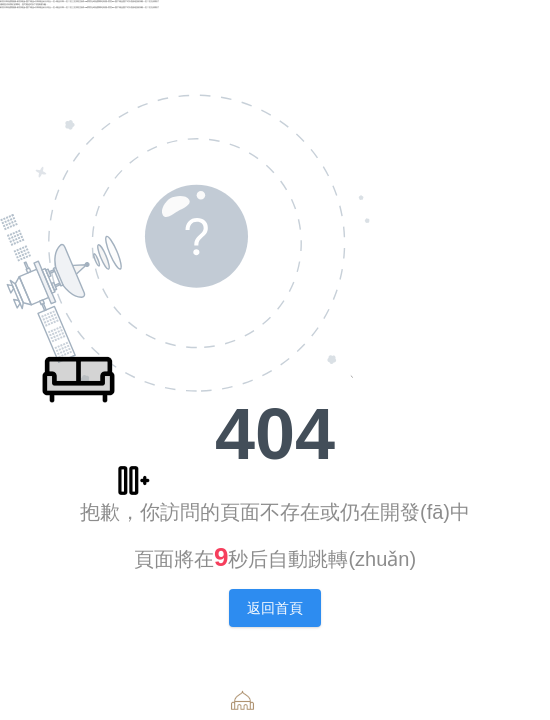 This screenshot has width=550, height=720. I want to click on indicates a mosque or islamic place of worship nearby, so click(242, 701).